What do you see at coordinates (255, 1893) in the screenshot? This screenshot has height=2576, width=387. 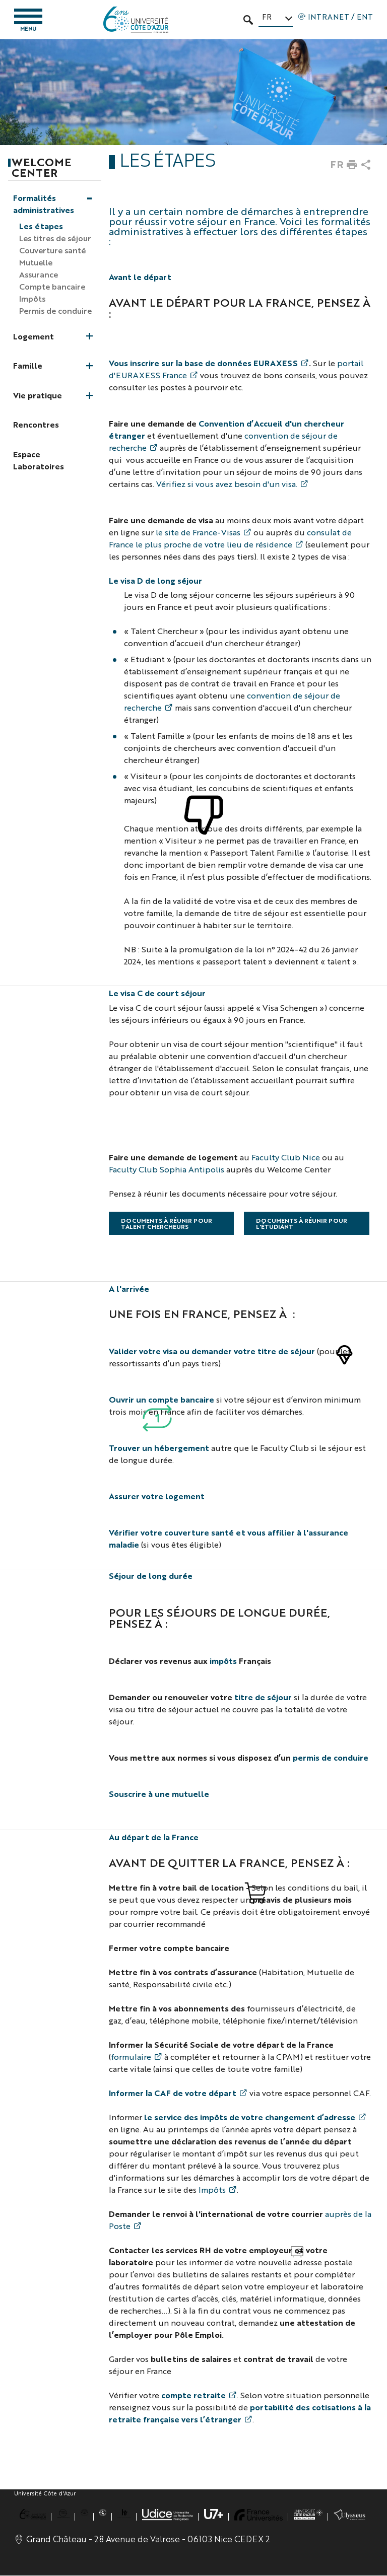 I see `view your shopping cart` at bounding box center [255, 1893].